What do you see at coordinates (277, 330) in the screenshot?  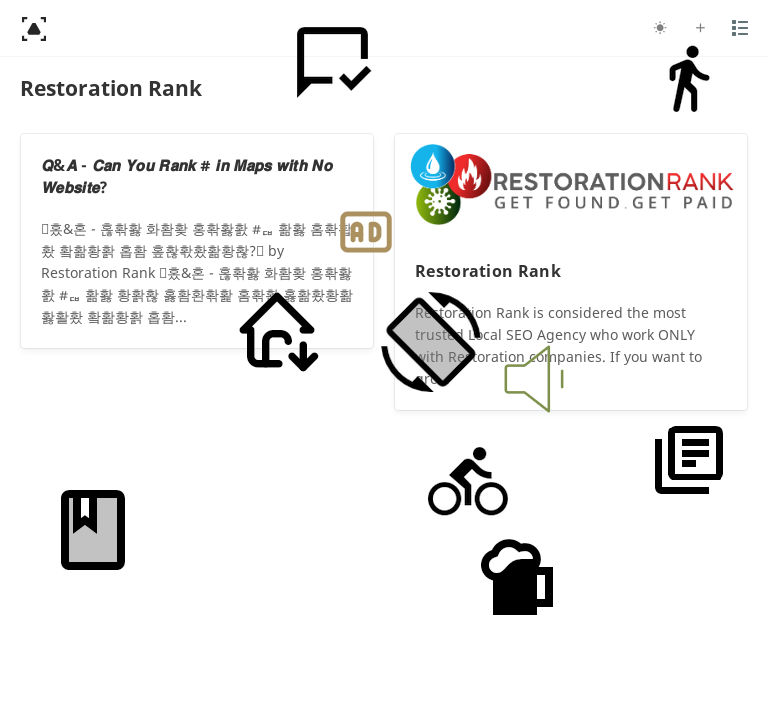 I see `download home data or settings` at bounding box center [277, 330].